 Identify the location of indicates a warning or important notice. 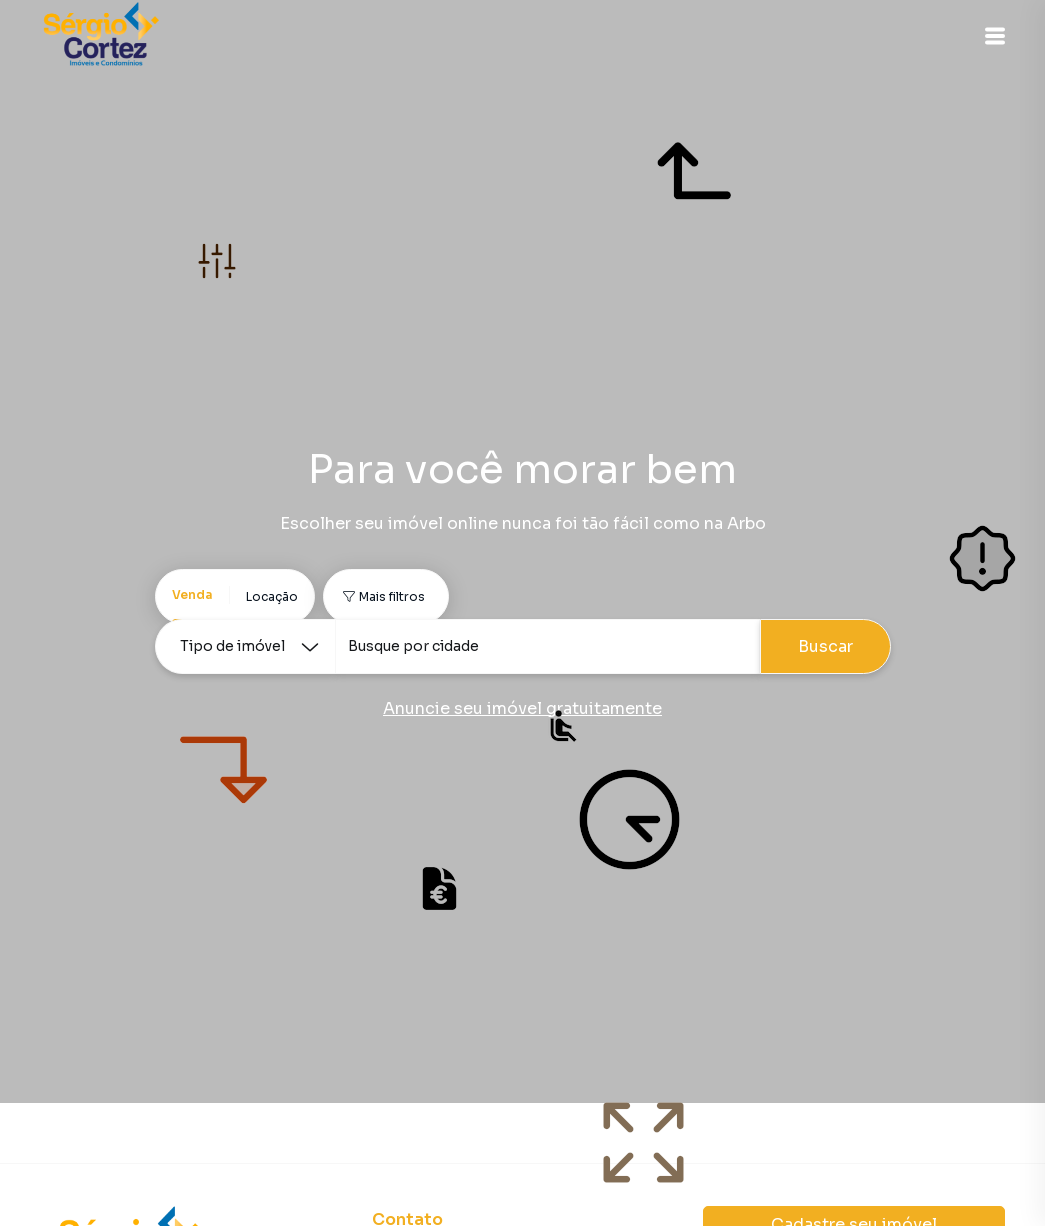
(982, 558).